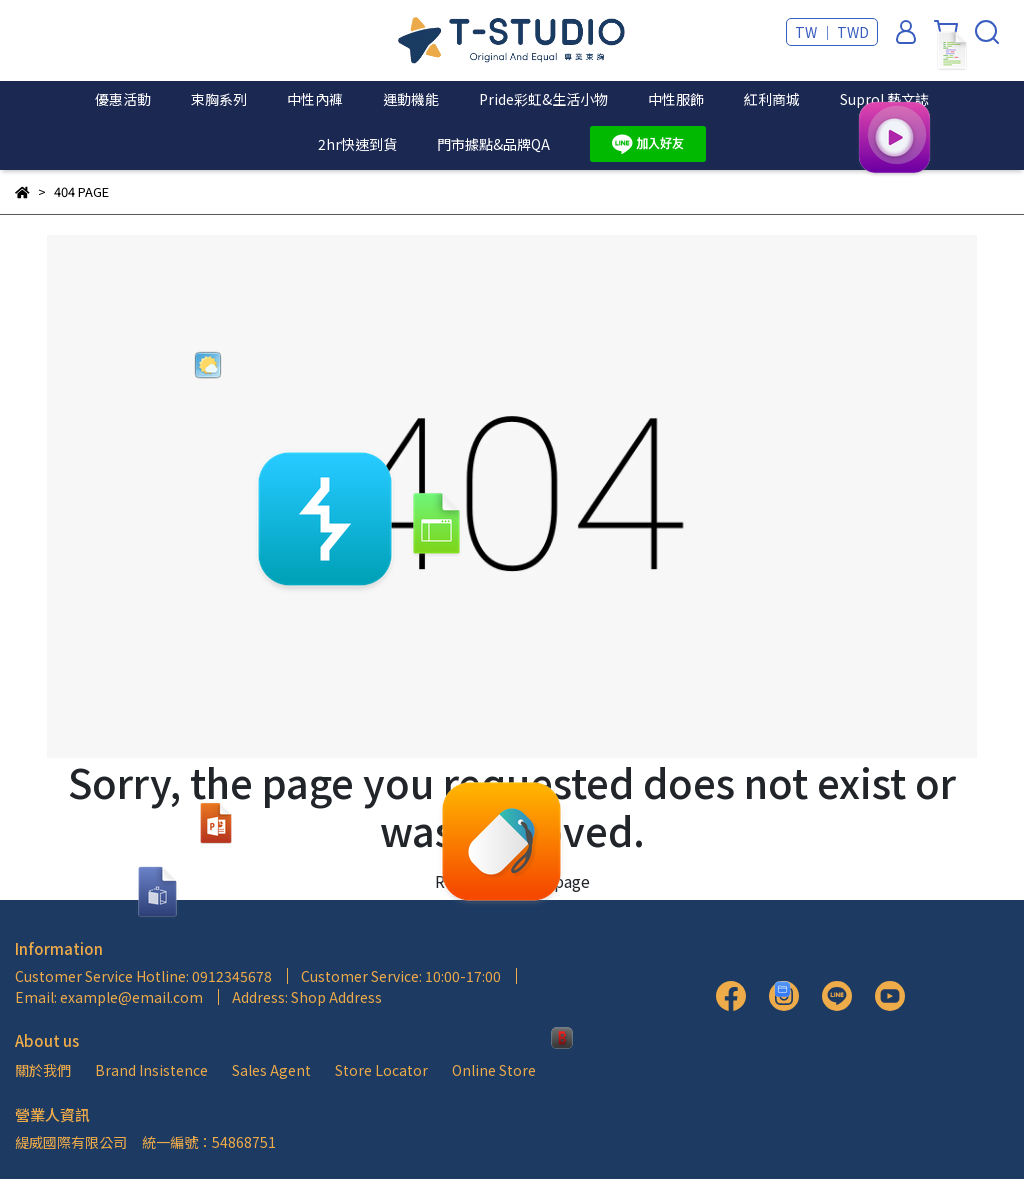 This screenshot has height=1179, width=1024. Describe the element at coordinates (208, 365) in the screenshot. I see `open the weather app` at that location.